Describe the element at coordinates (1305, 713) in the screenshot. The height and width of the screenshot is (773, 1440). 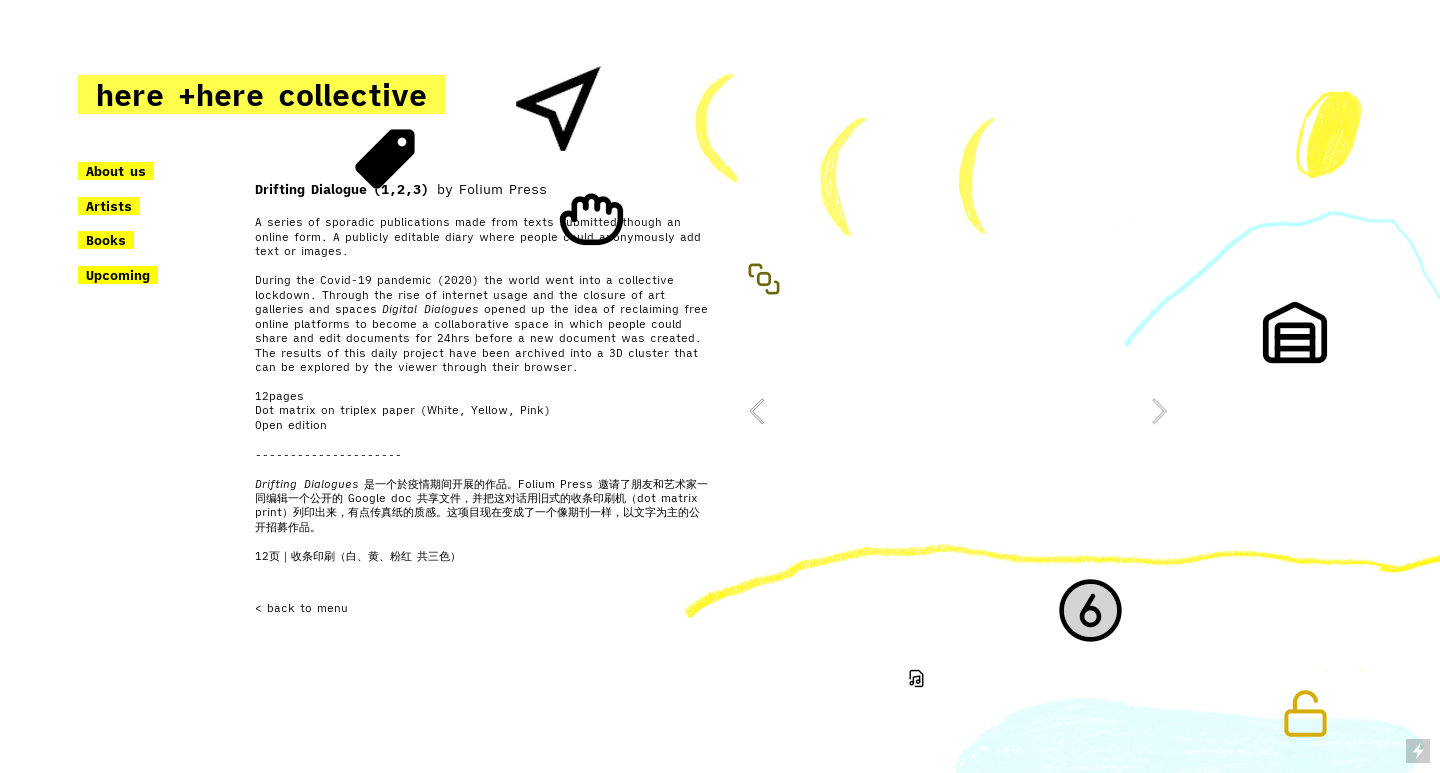
I see `unlocked or unsecured state` at that location.